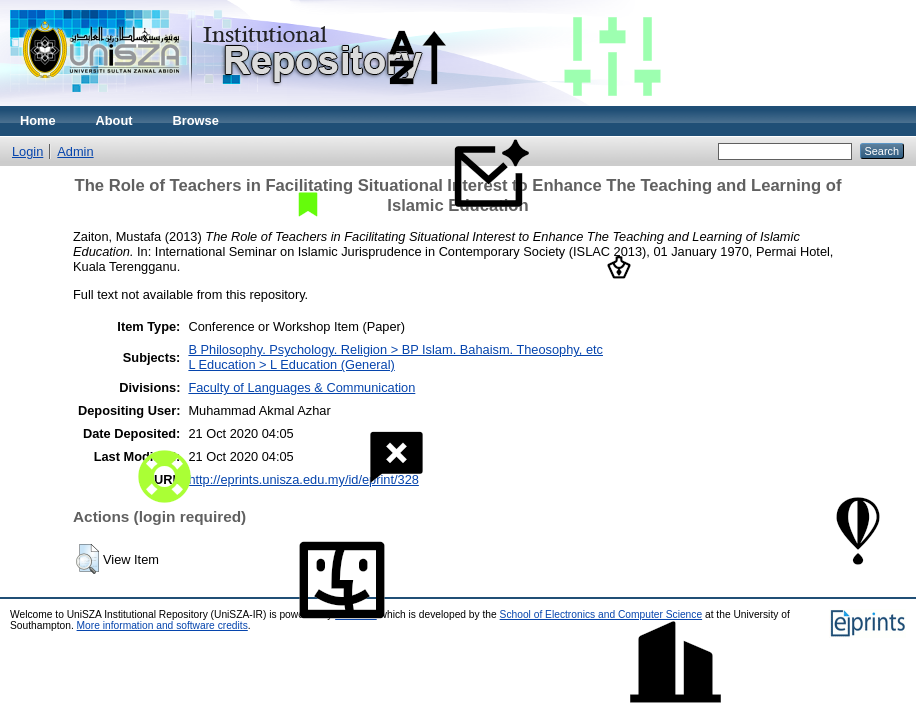  I want to click on access help or support, so click(164, 476).